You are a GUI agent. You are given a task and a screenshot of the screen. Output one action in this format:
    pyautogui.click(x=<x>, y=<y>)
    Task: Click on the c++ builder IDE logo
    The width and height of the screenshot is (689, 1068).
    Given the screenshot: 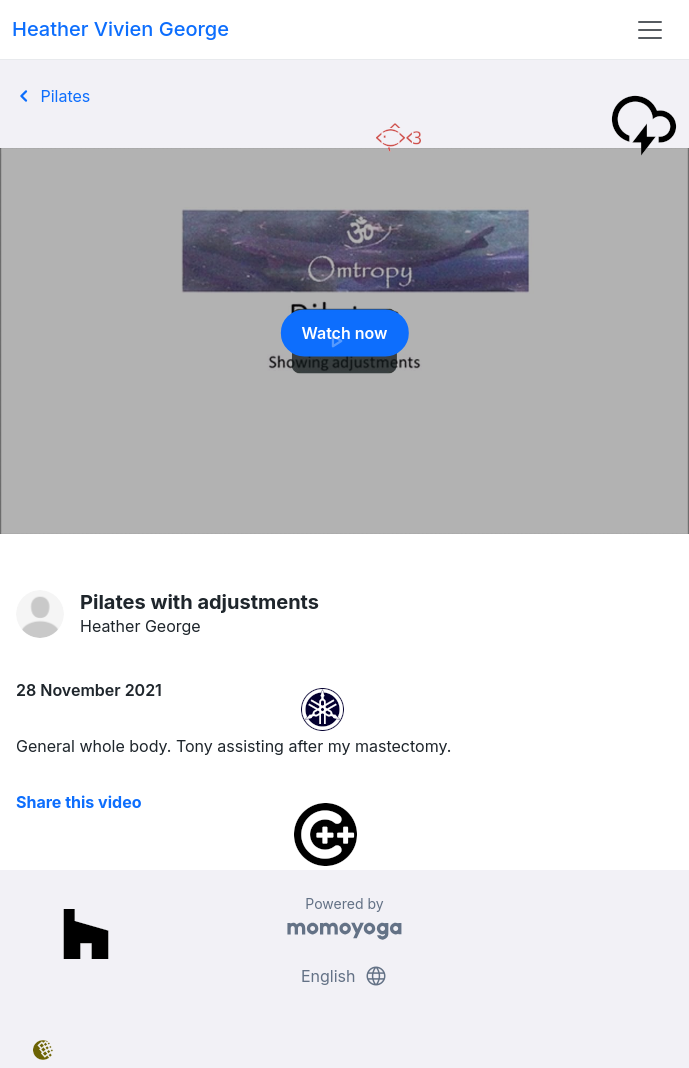 What is the action you would take?
    pyautogui.click(x=325, y=834)
    